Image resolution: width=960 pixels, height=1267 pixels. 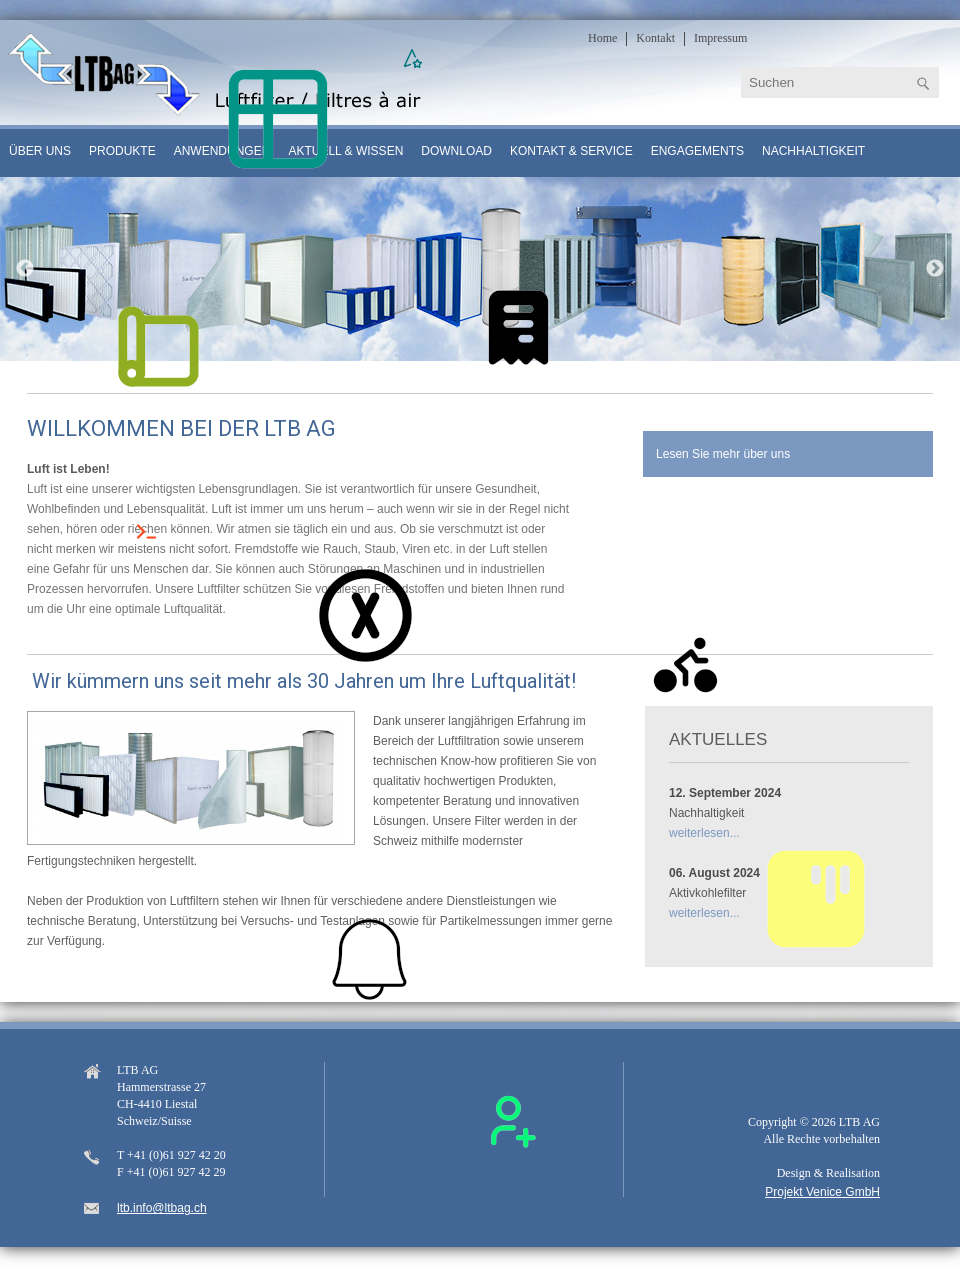 I want to click on change wallpaper or background image, so click(x=158, y=346).